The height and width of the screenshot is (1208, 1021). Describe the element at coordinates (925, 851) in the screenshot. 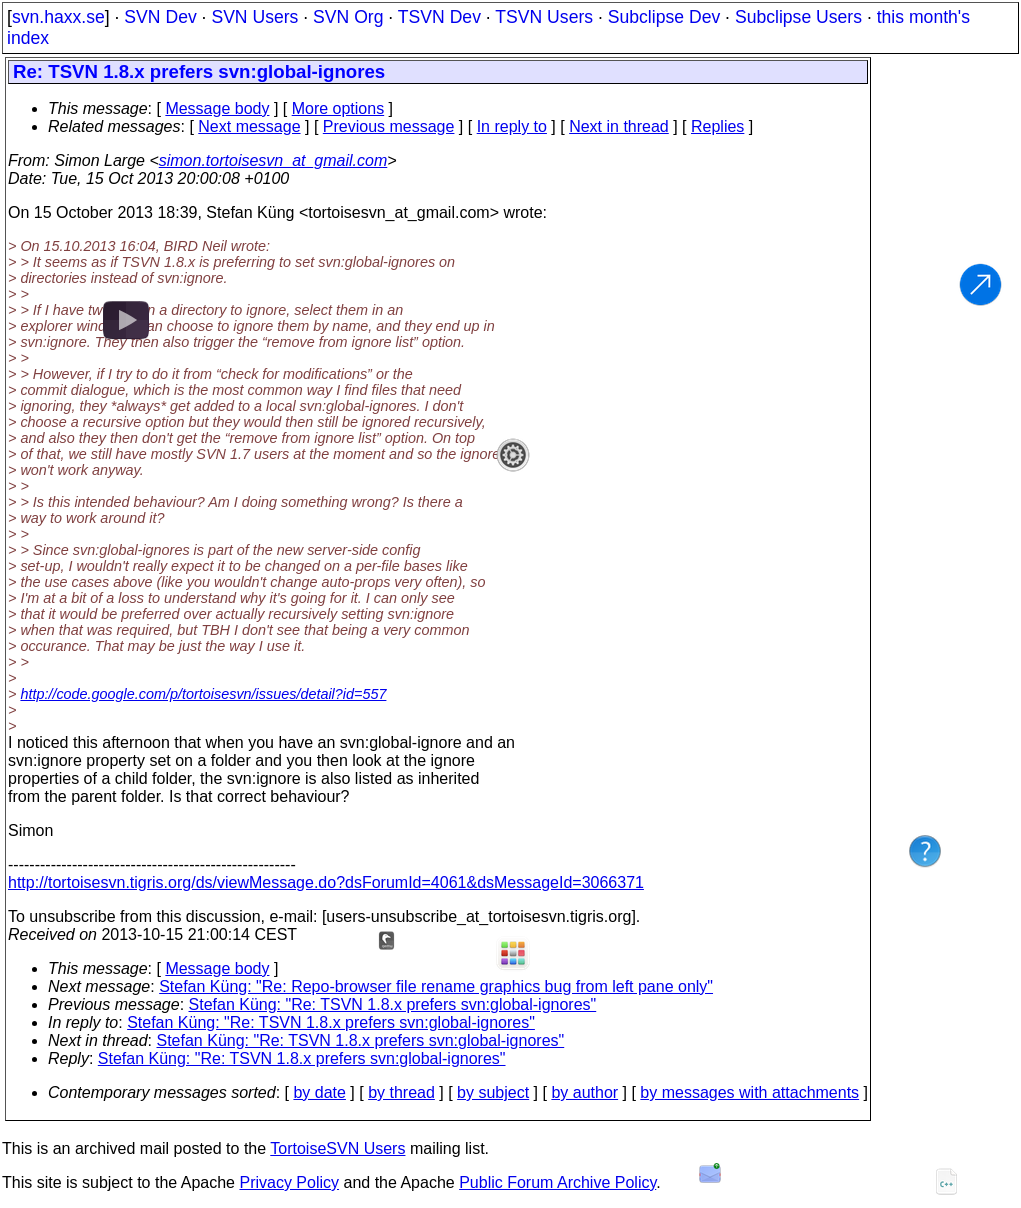

I see `open help documentation` at that location.